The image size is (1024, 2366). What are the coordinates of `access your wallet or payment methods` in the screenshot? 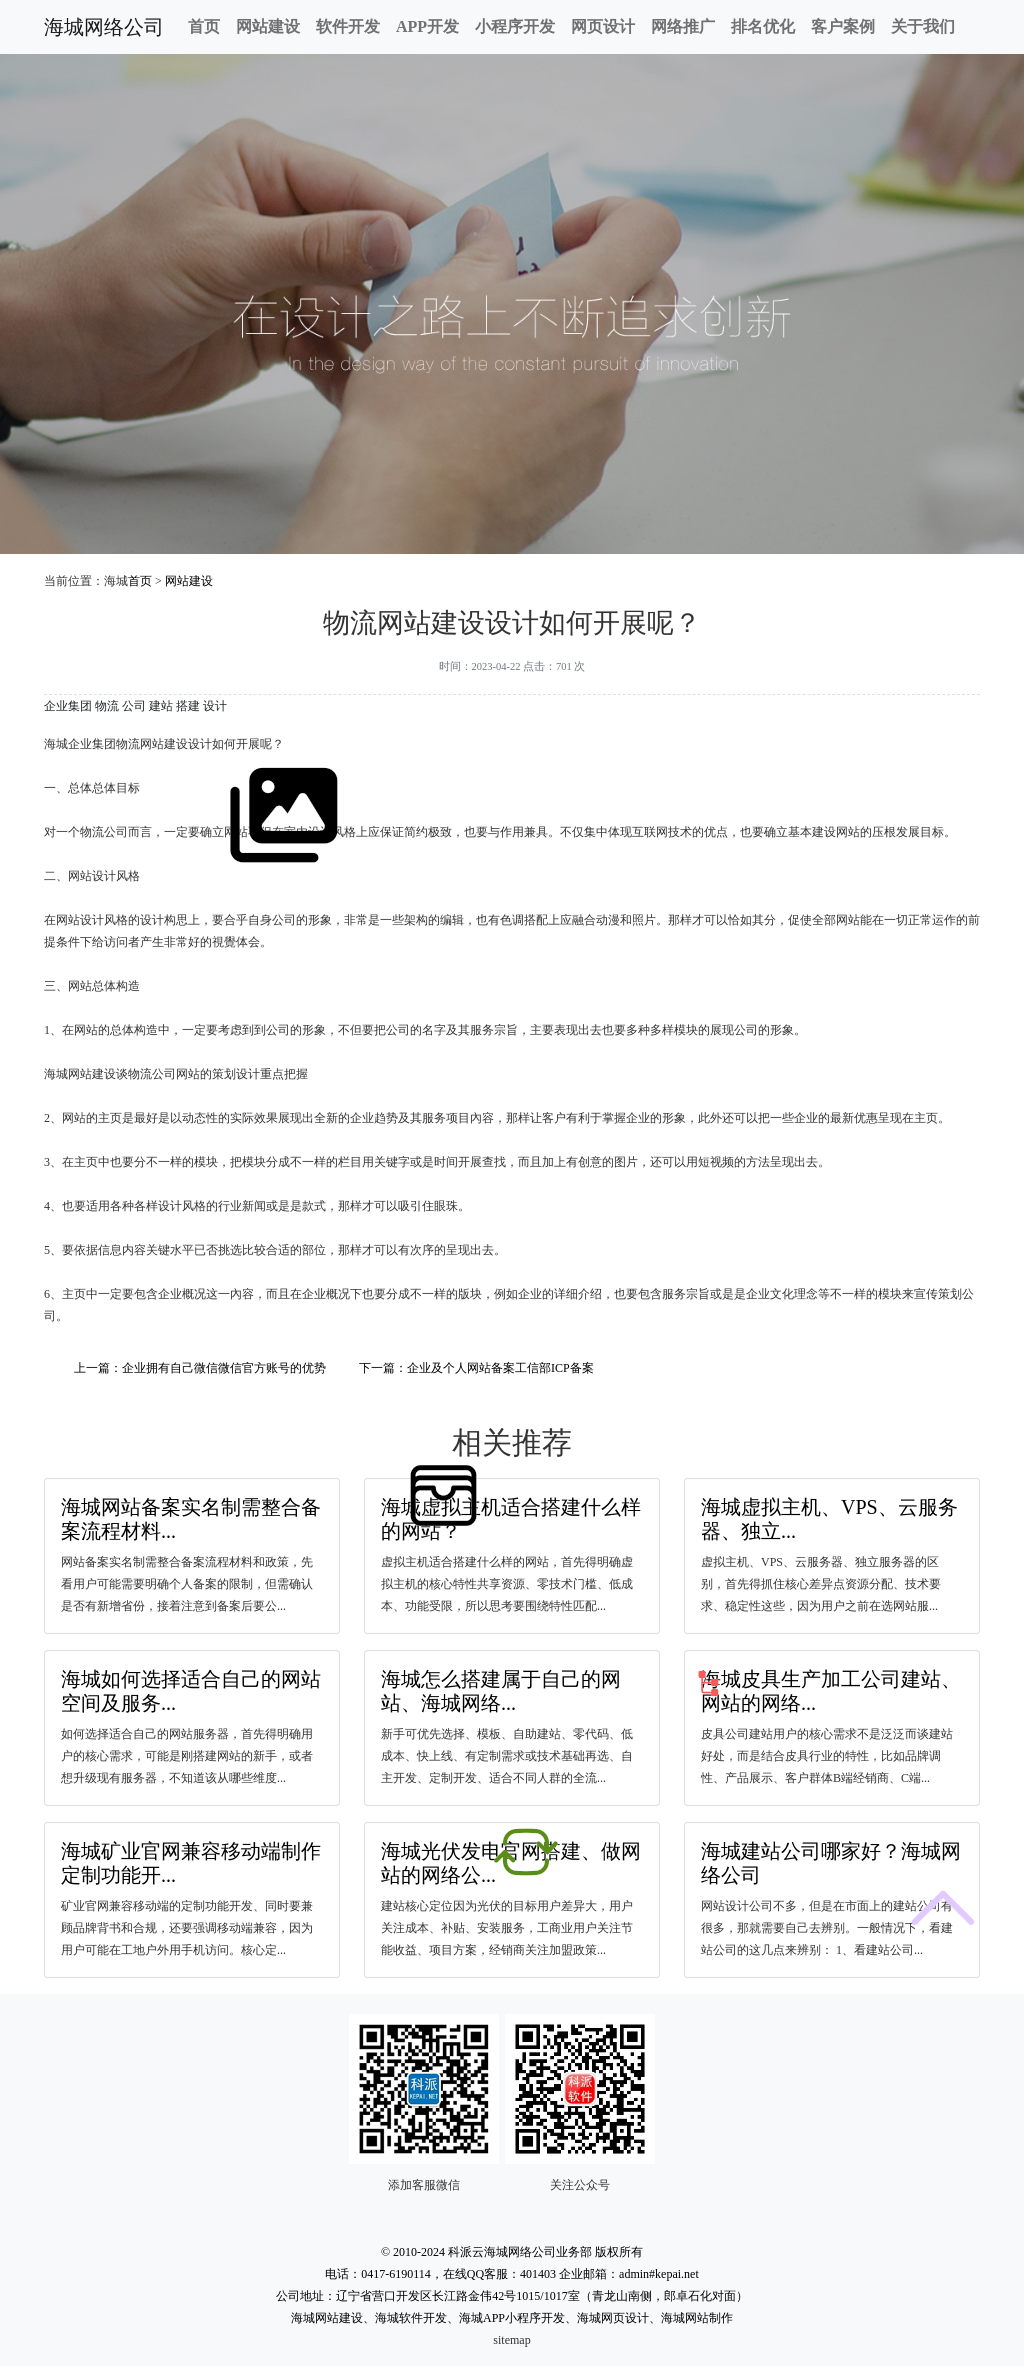 It's located at (443, 1495).